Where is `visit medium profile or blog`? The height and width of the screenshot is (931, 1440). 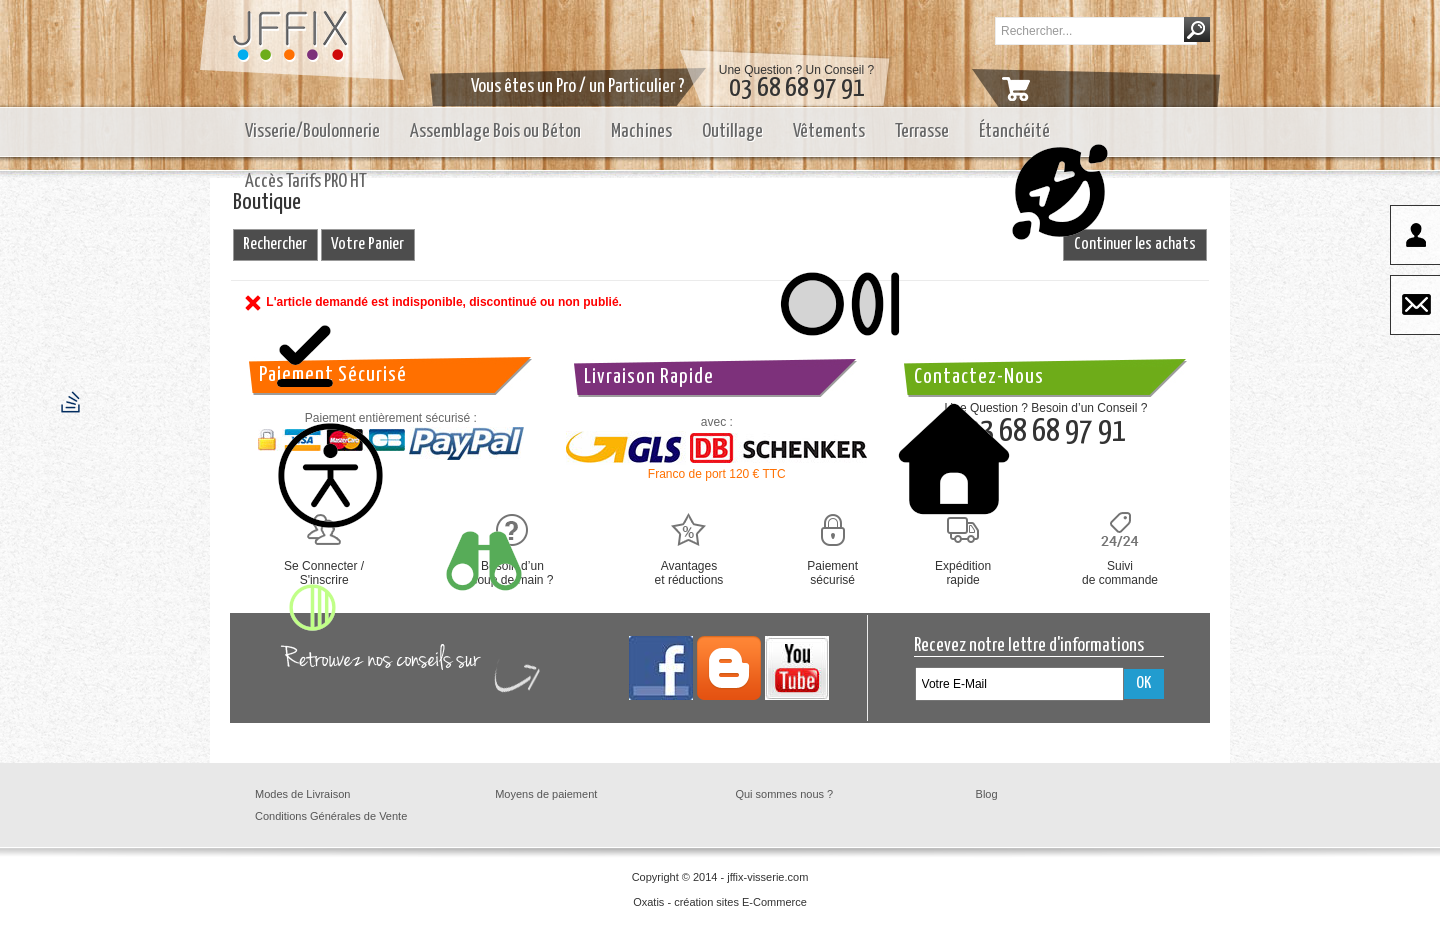 visit medium profile or blog is located at coordinates (840, 304).